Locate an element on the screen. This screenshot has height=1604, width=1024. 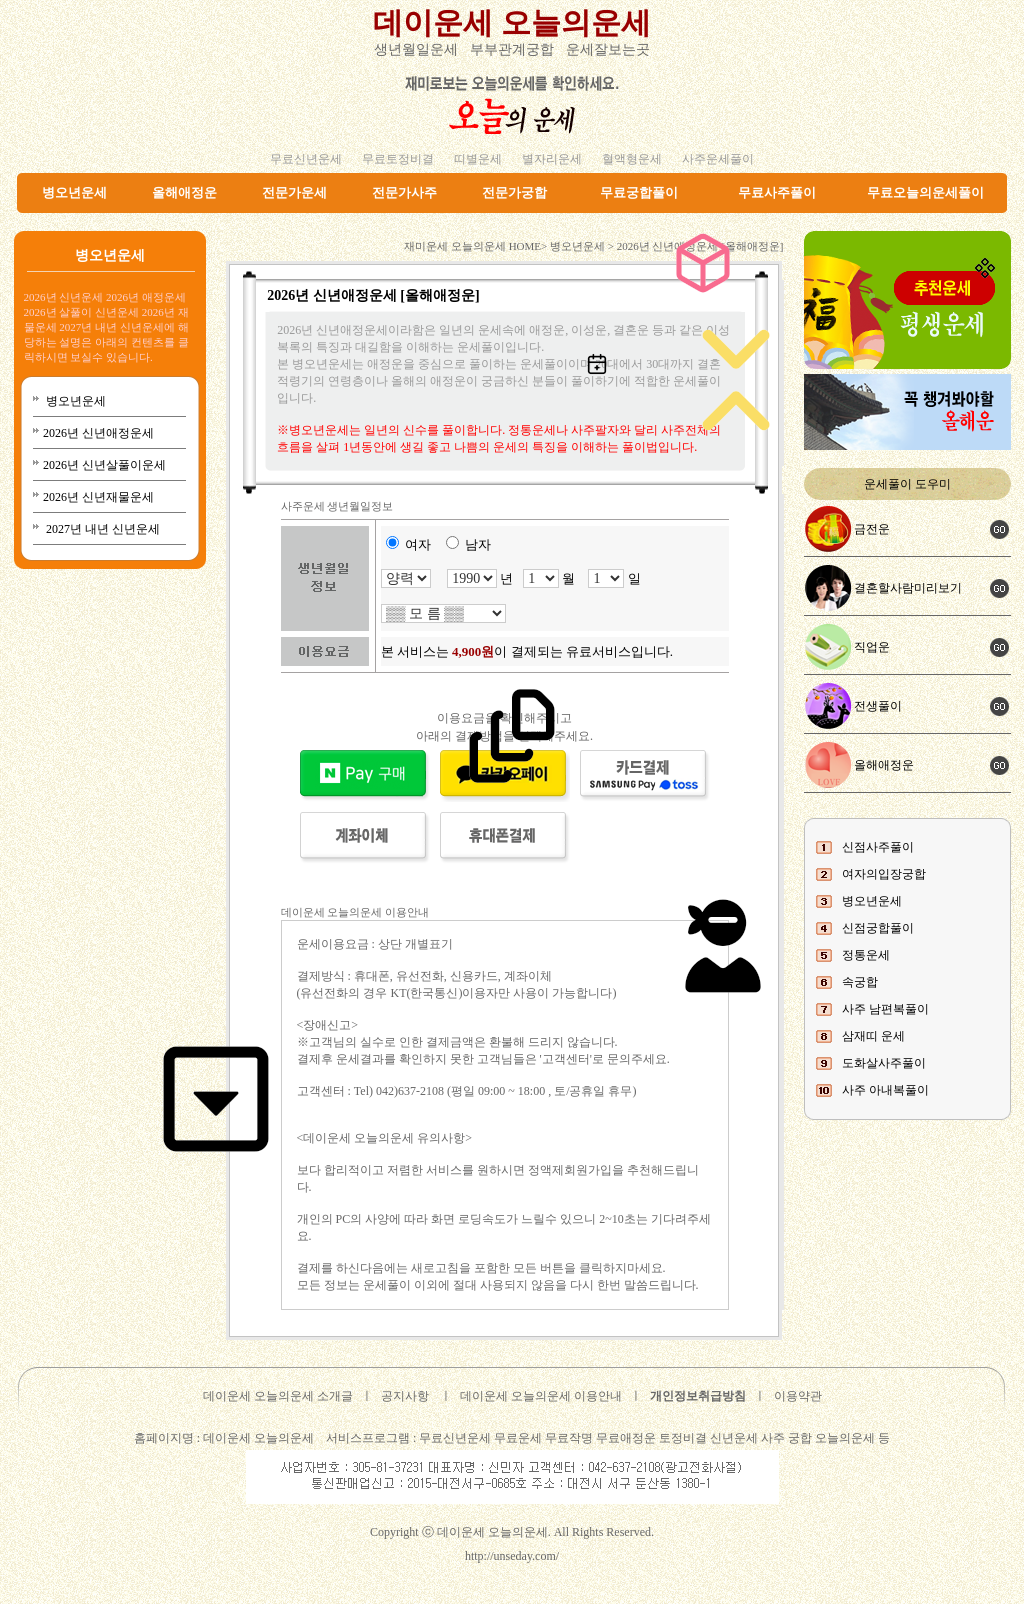
switch to incognito or private mode is located at coordinates (723, 946).